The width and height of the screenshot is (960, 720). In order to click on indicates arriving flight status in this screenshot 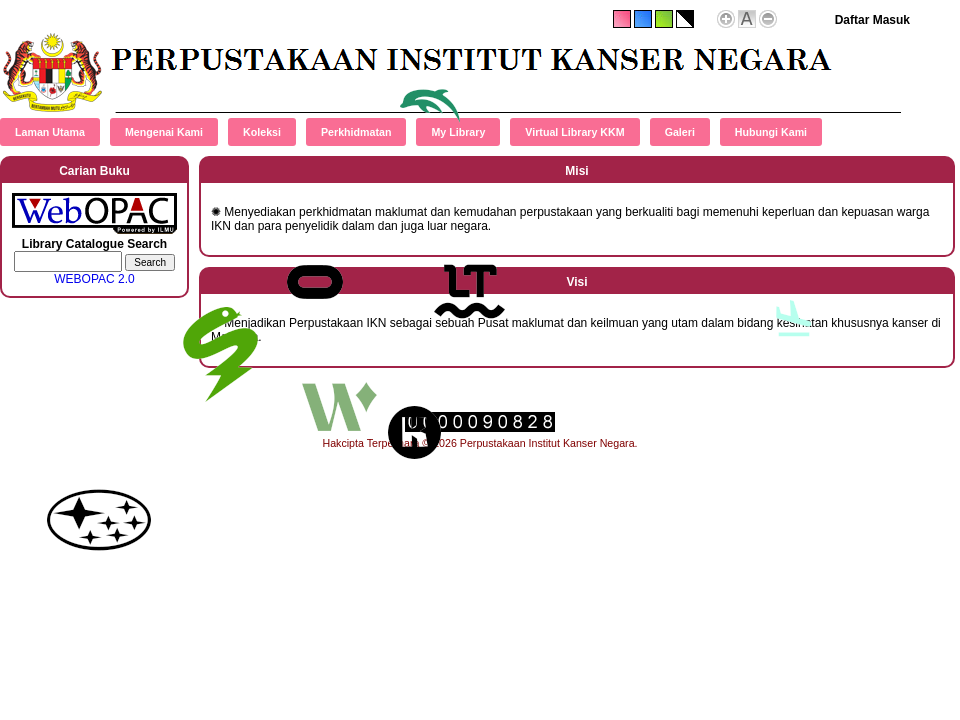, I will do `click(794, 319)`.